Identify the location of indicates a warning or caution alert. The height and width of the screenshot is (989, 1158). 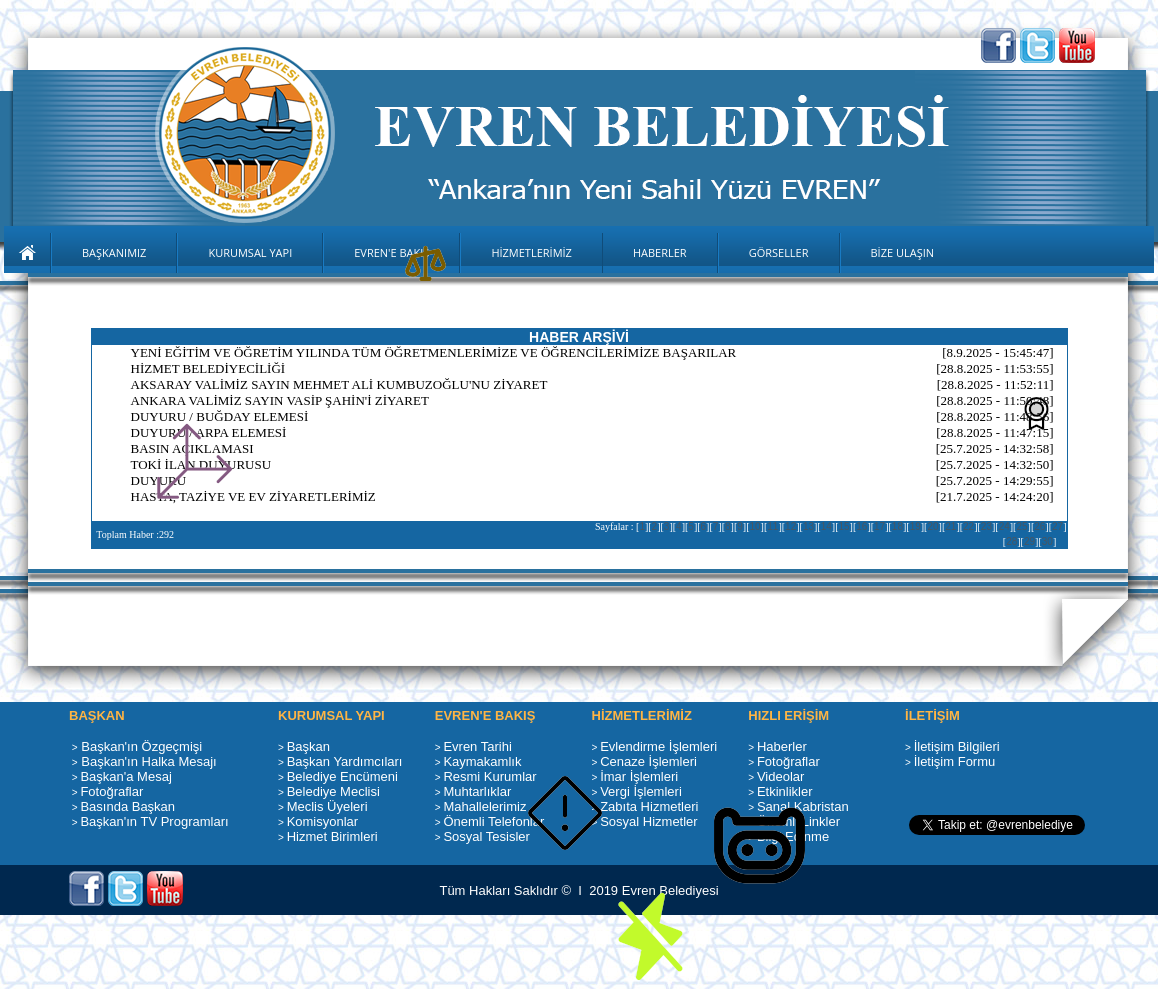
(565, 813).